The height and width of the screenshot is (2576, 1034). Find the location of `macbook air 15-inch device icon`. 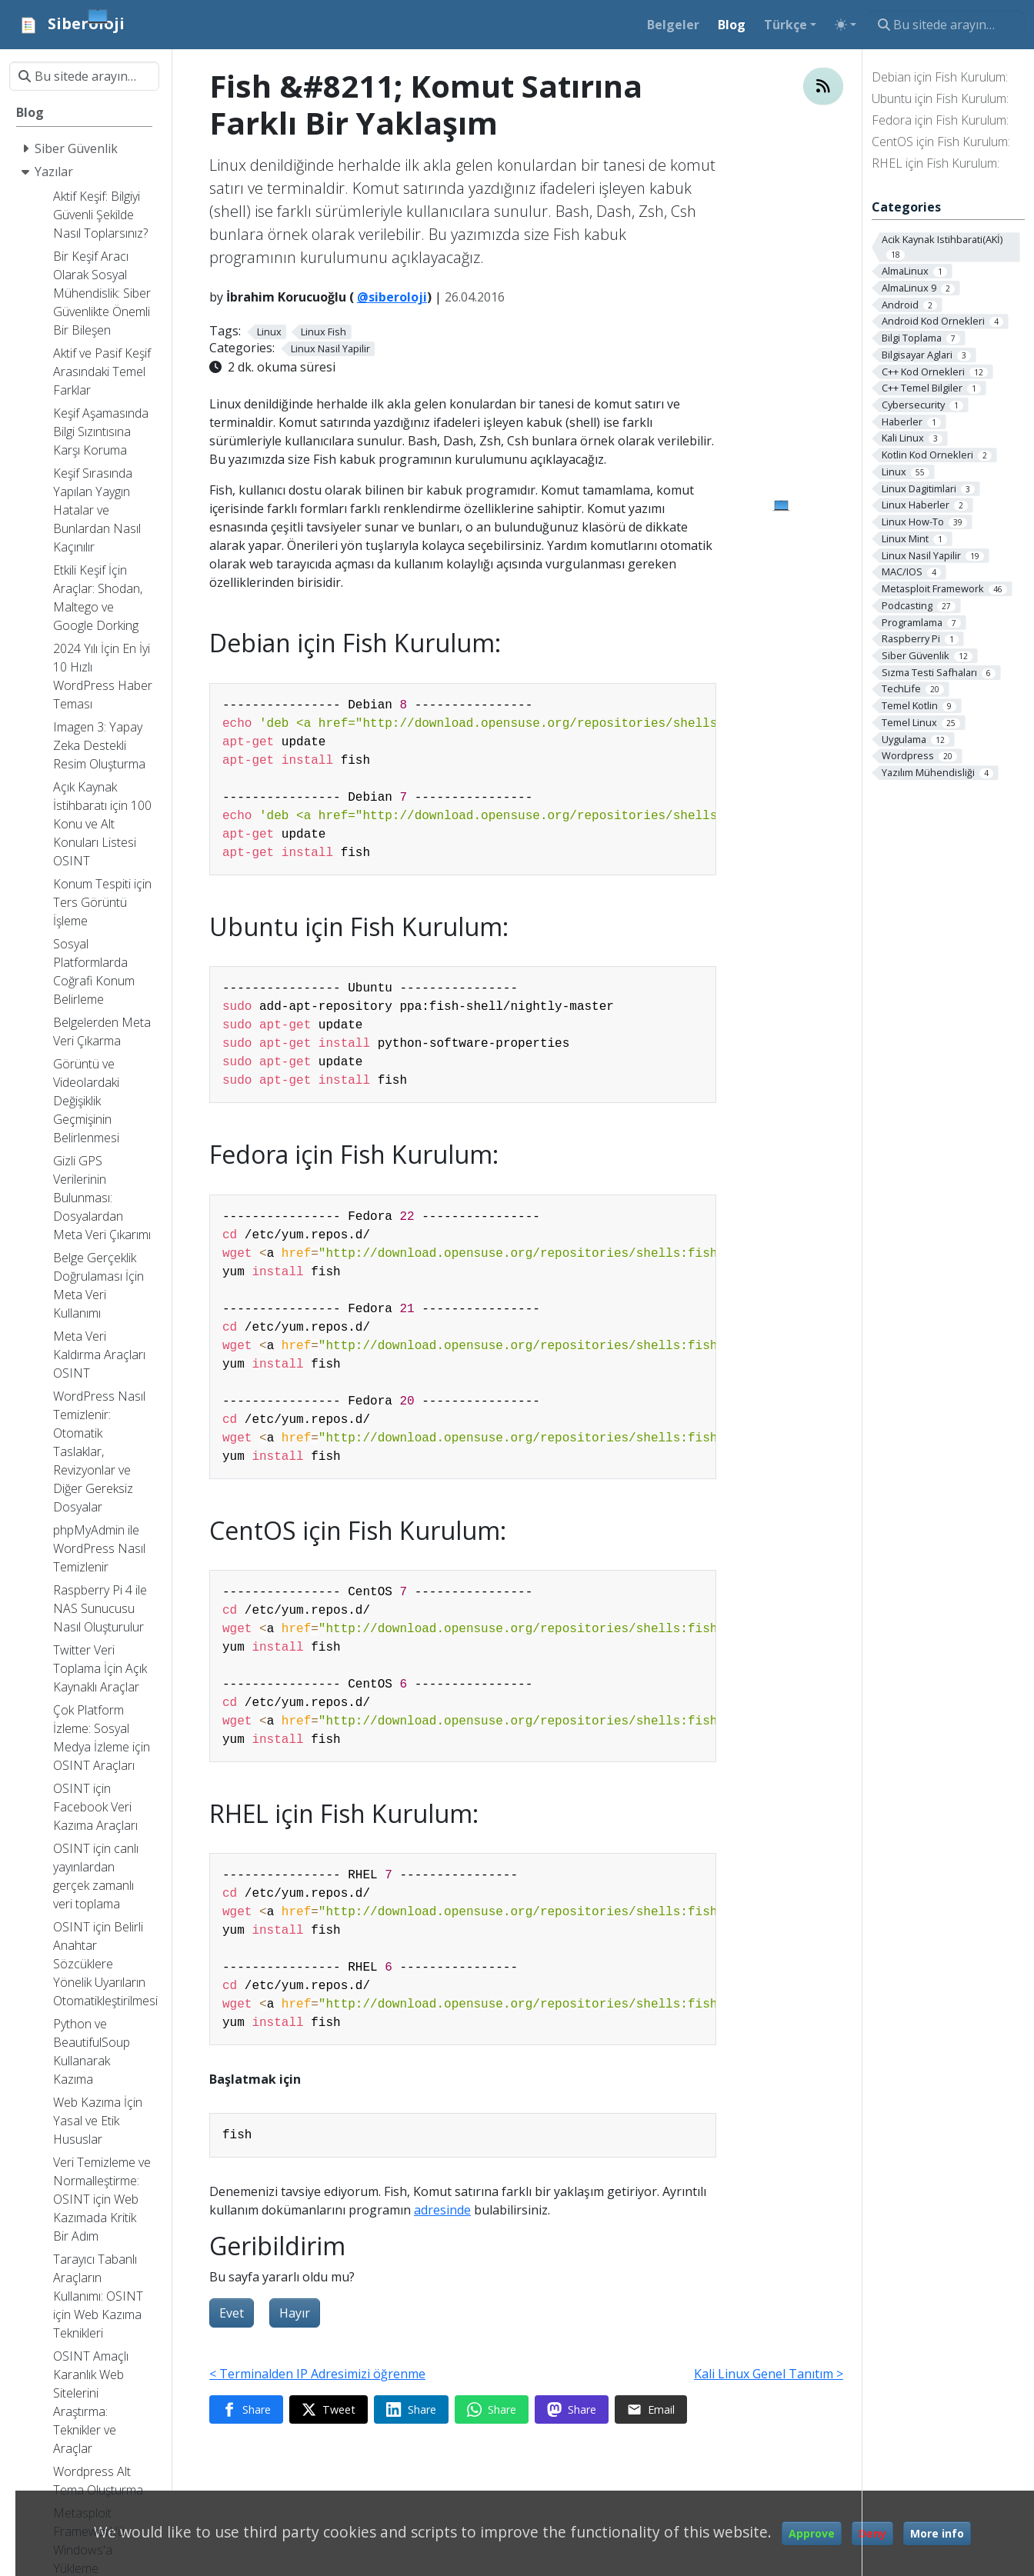

macbook air 15-inch device icon is located at coordinates (98, 15).